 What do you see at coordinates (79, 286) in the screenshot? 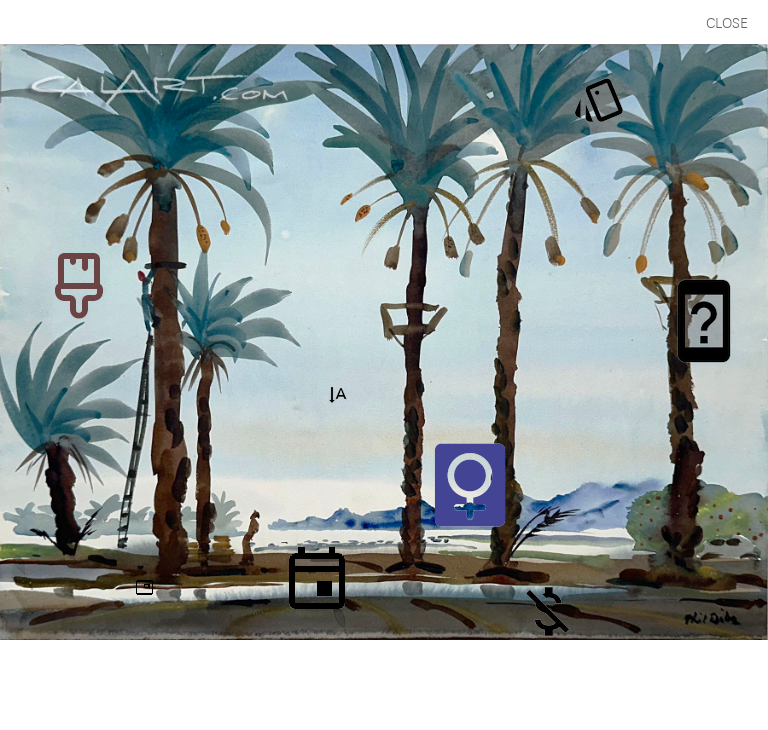
I see `customize appearance or theme settings` at bounding box center [79, 286].